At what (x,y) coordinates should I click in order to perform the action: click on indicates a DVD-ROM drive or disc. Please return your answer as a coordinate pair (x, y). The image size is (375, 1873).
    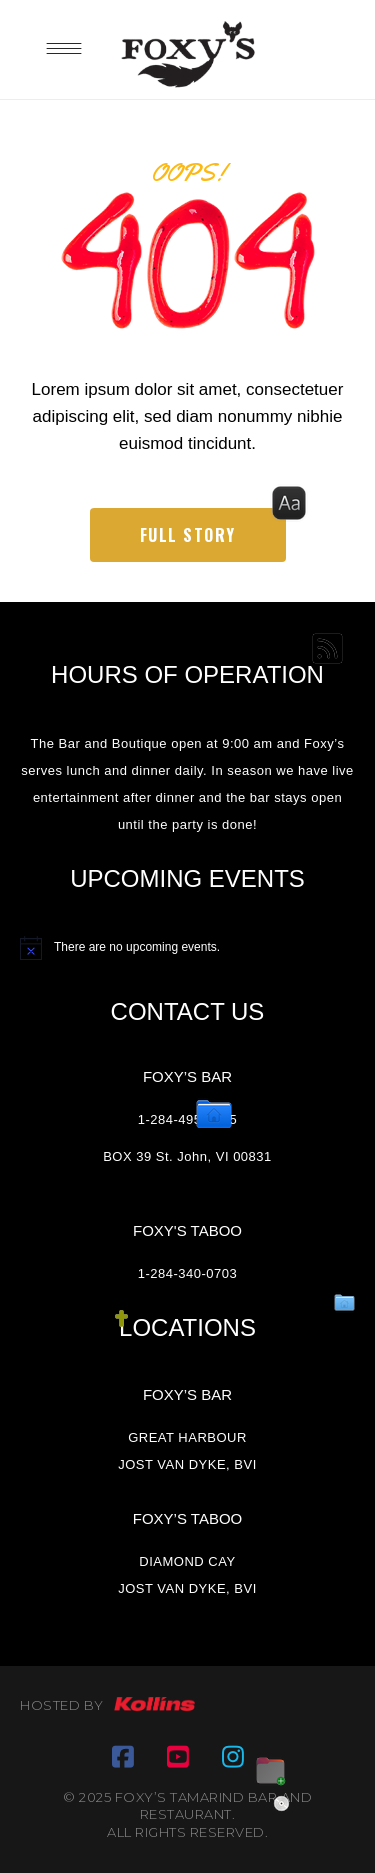
    Looking at the image, I should click on (281, 1803).